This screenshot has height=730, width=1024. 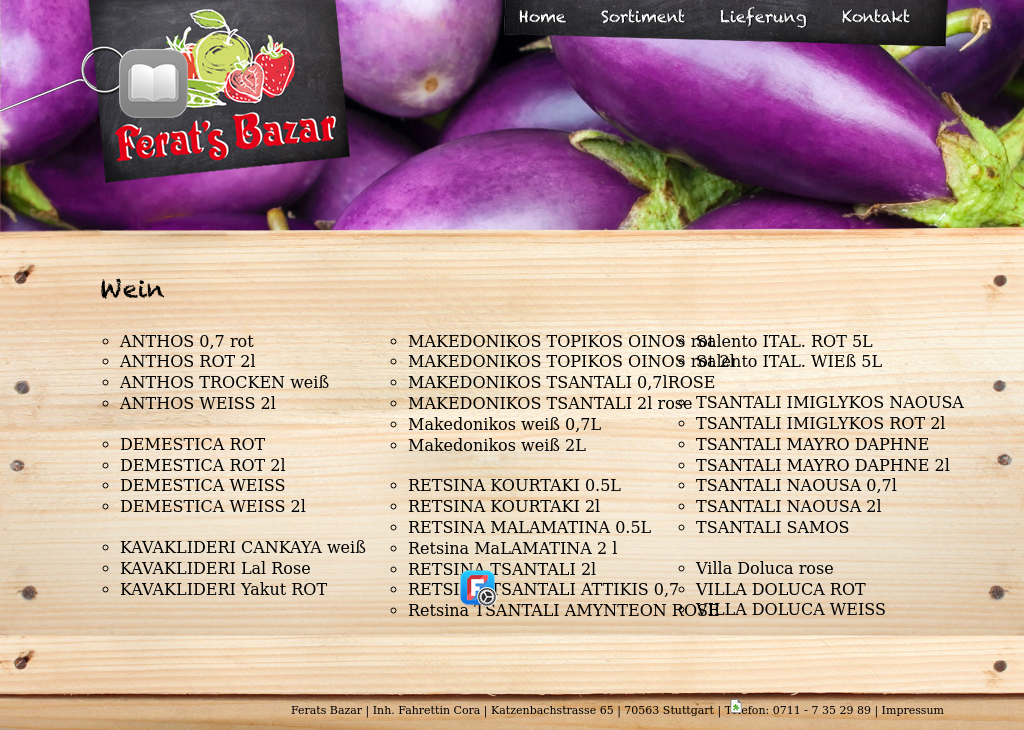 What do you see at coordinates (153, 83) in the screenshot?
I see `open the Books app` at bounding box center [153, 83].